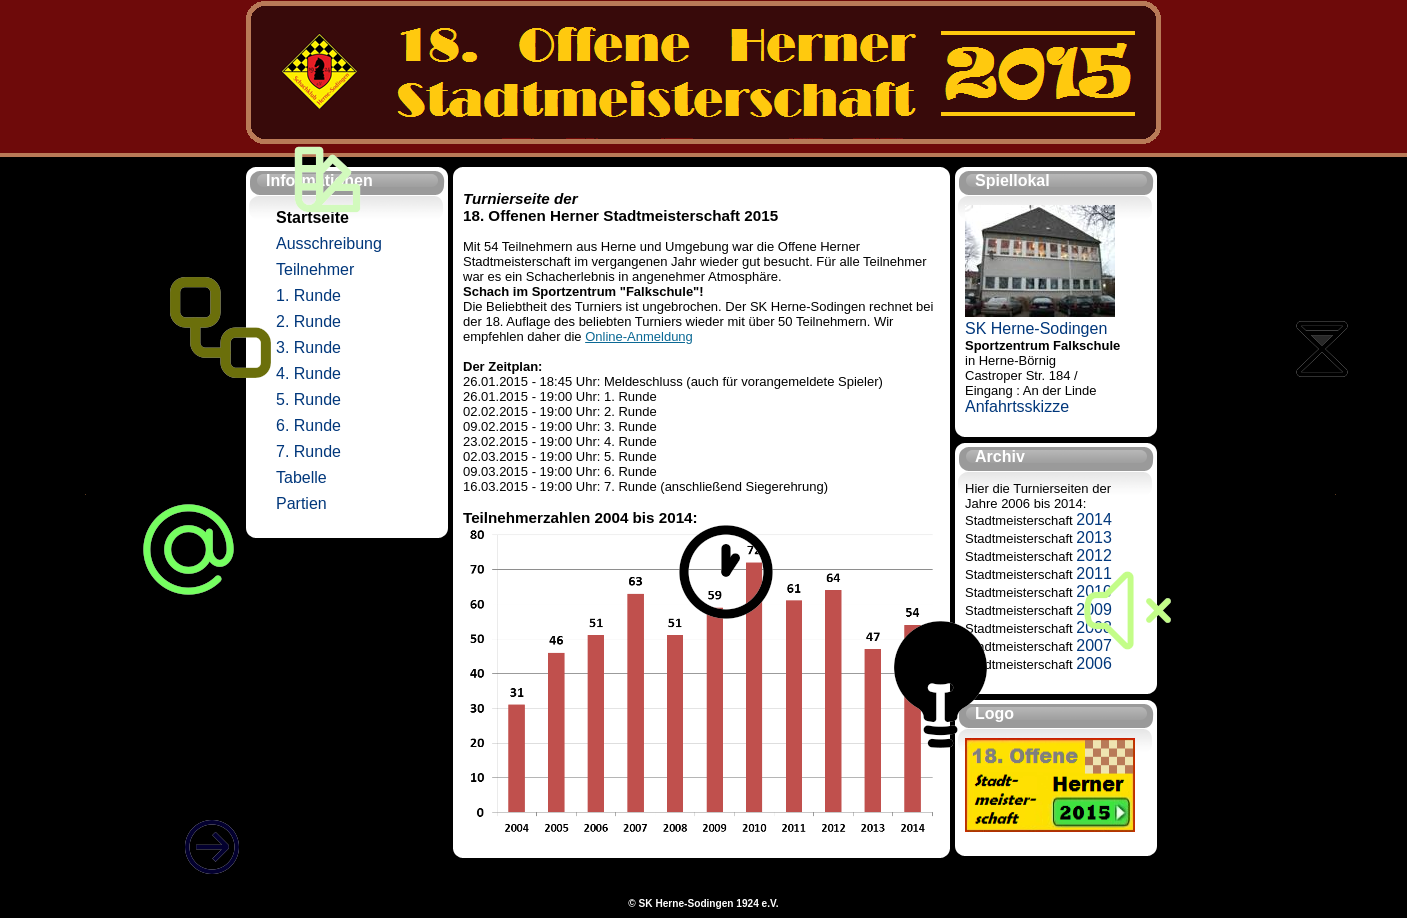 The height and width of the screenshot is (918, 1407). What do you see at coordinates (327, 179) in the screenshot?
I see `access color palette or theme settings` at bounding box center [327, 179].